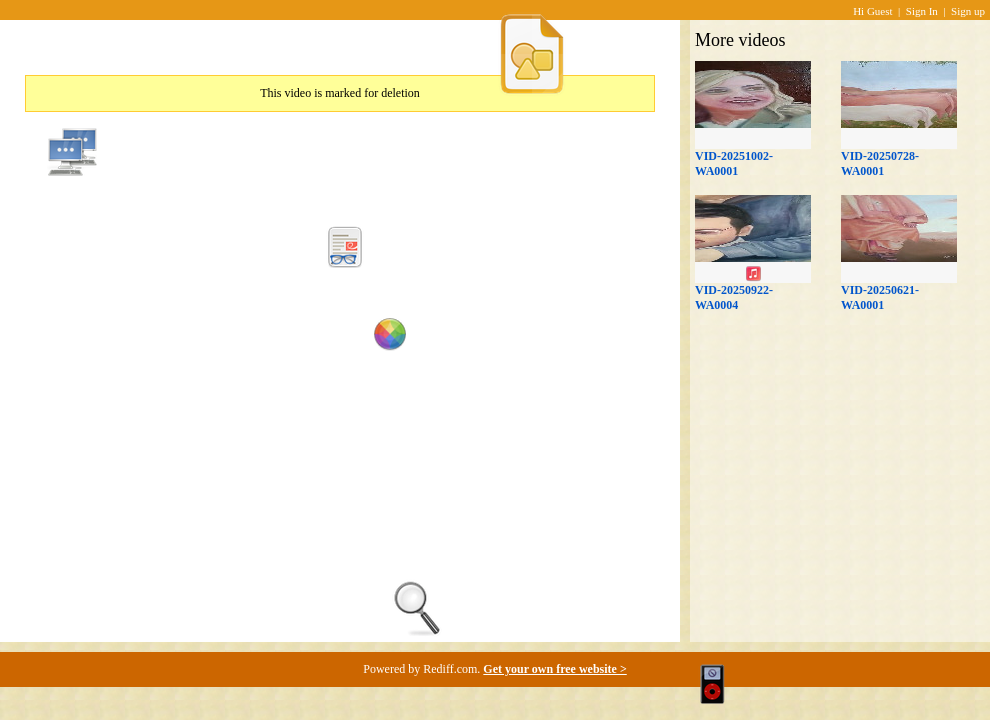 The height and width of the screenshot is (720, 990). What do you see at coordinates (417, 608) in the screenshot?
I see `search files, apps, or settings` at bounding box center [417, 608].